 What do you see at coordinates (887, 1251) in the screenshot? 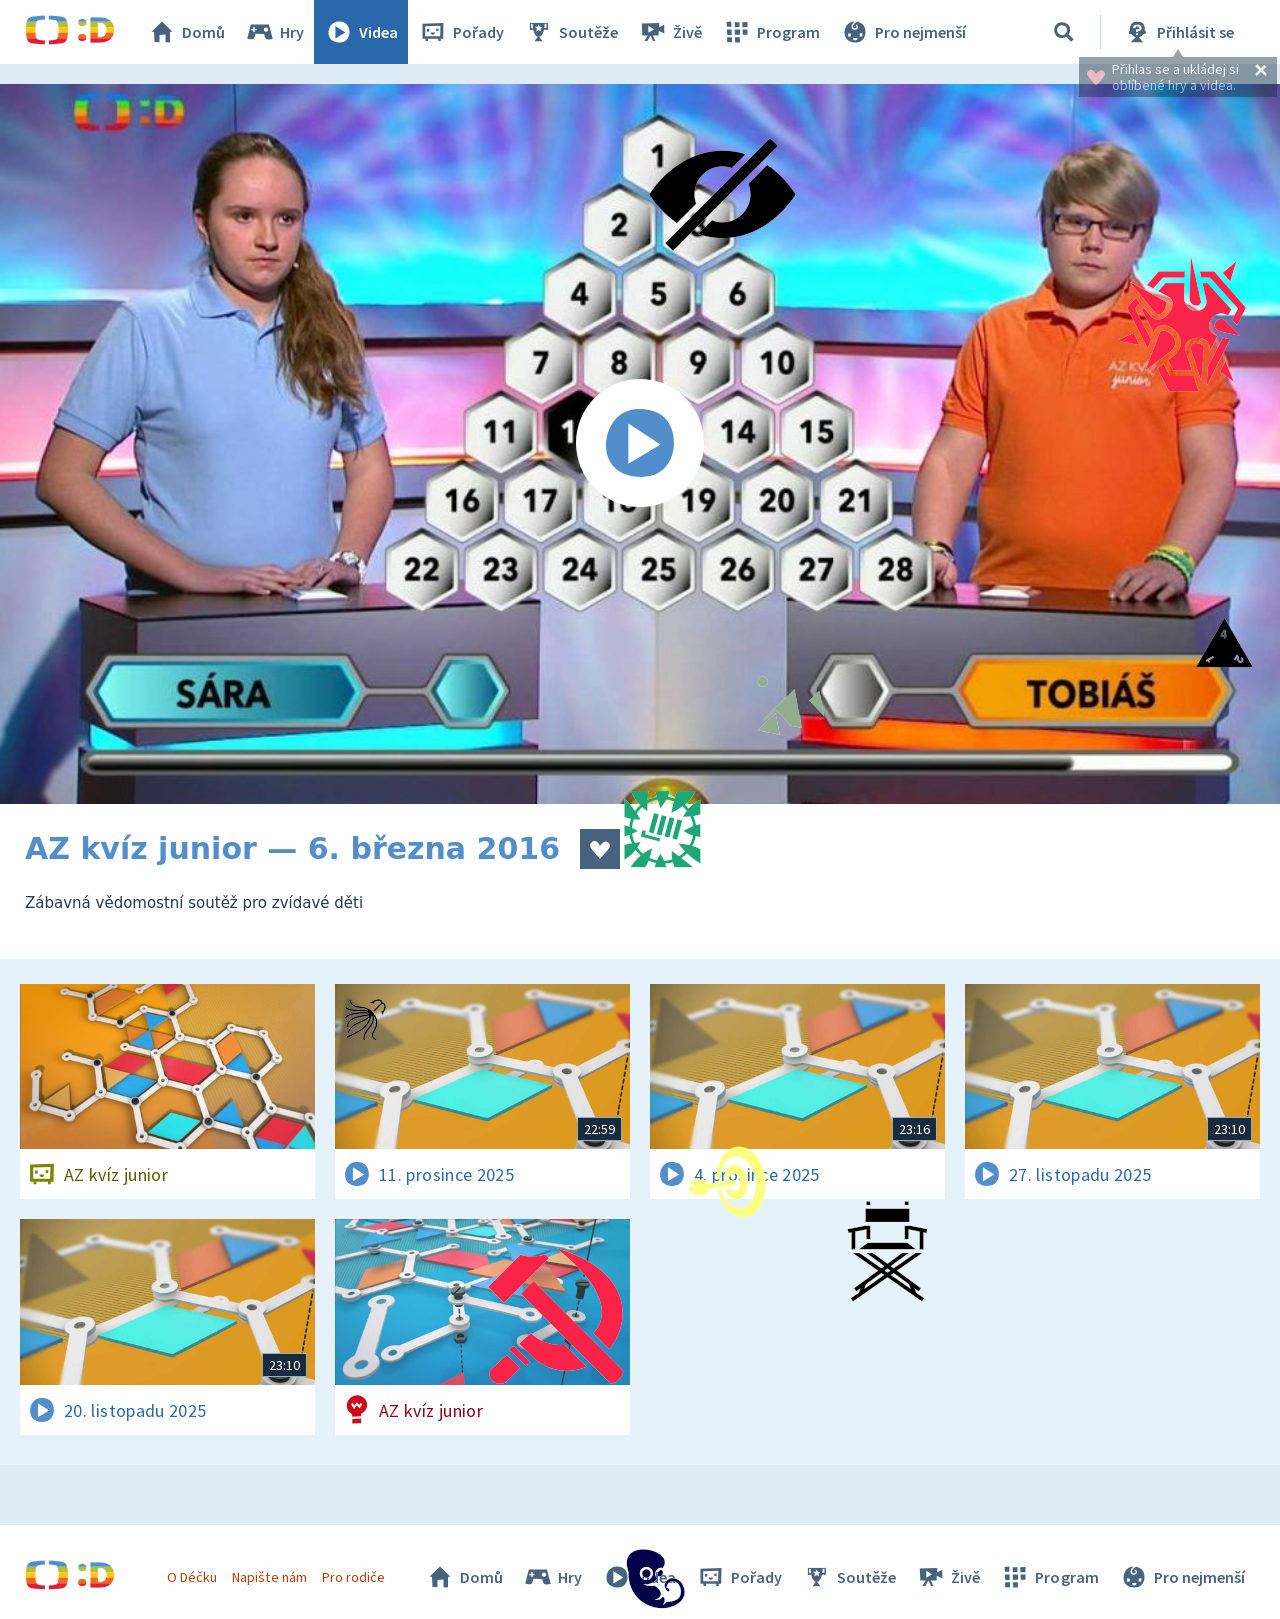
I see `access director or creator mode` at bounding box center [887, 1251].